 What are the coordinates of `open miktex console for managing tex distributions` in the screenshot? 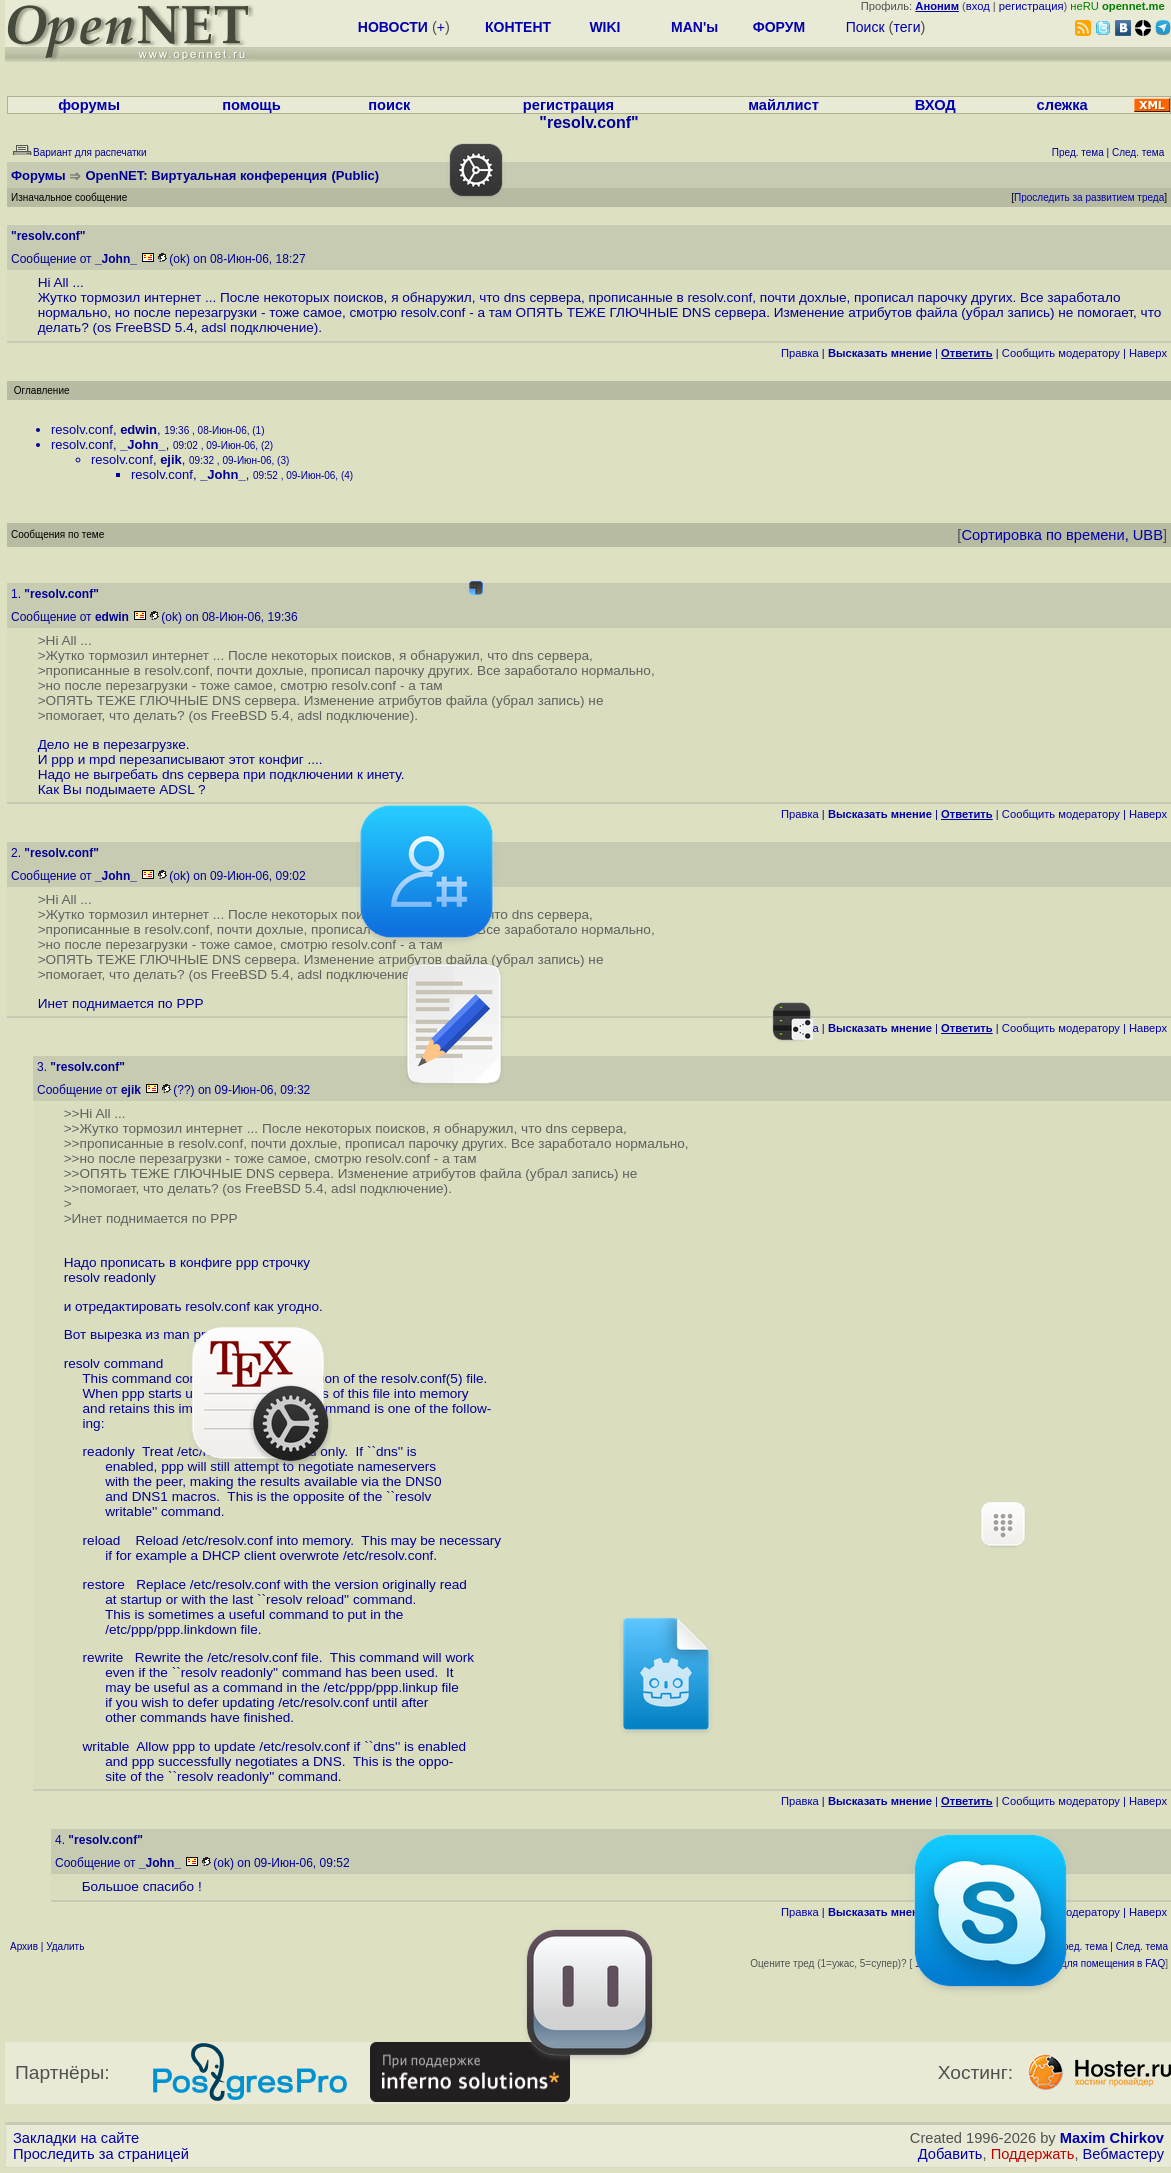 It's located at (258, 1393).